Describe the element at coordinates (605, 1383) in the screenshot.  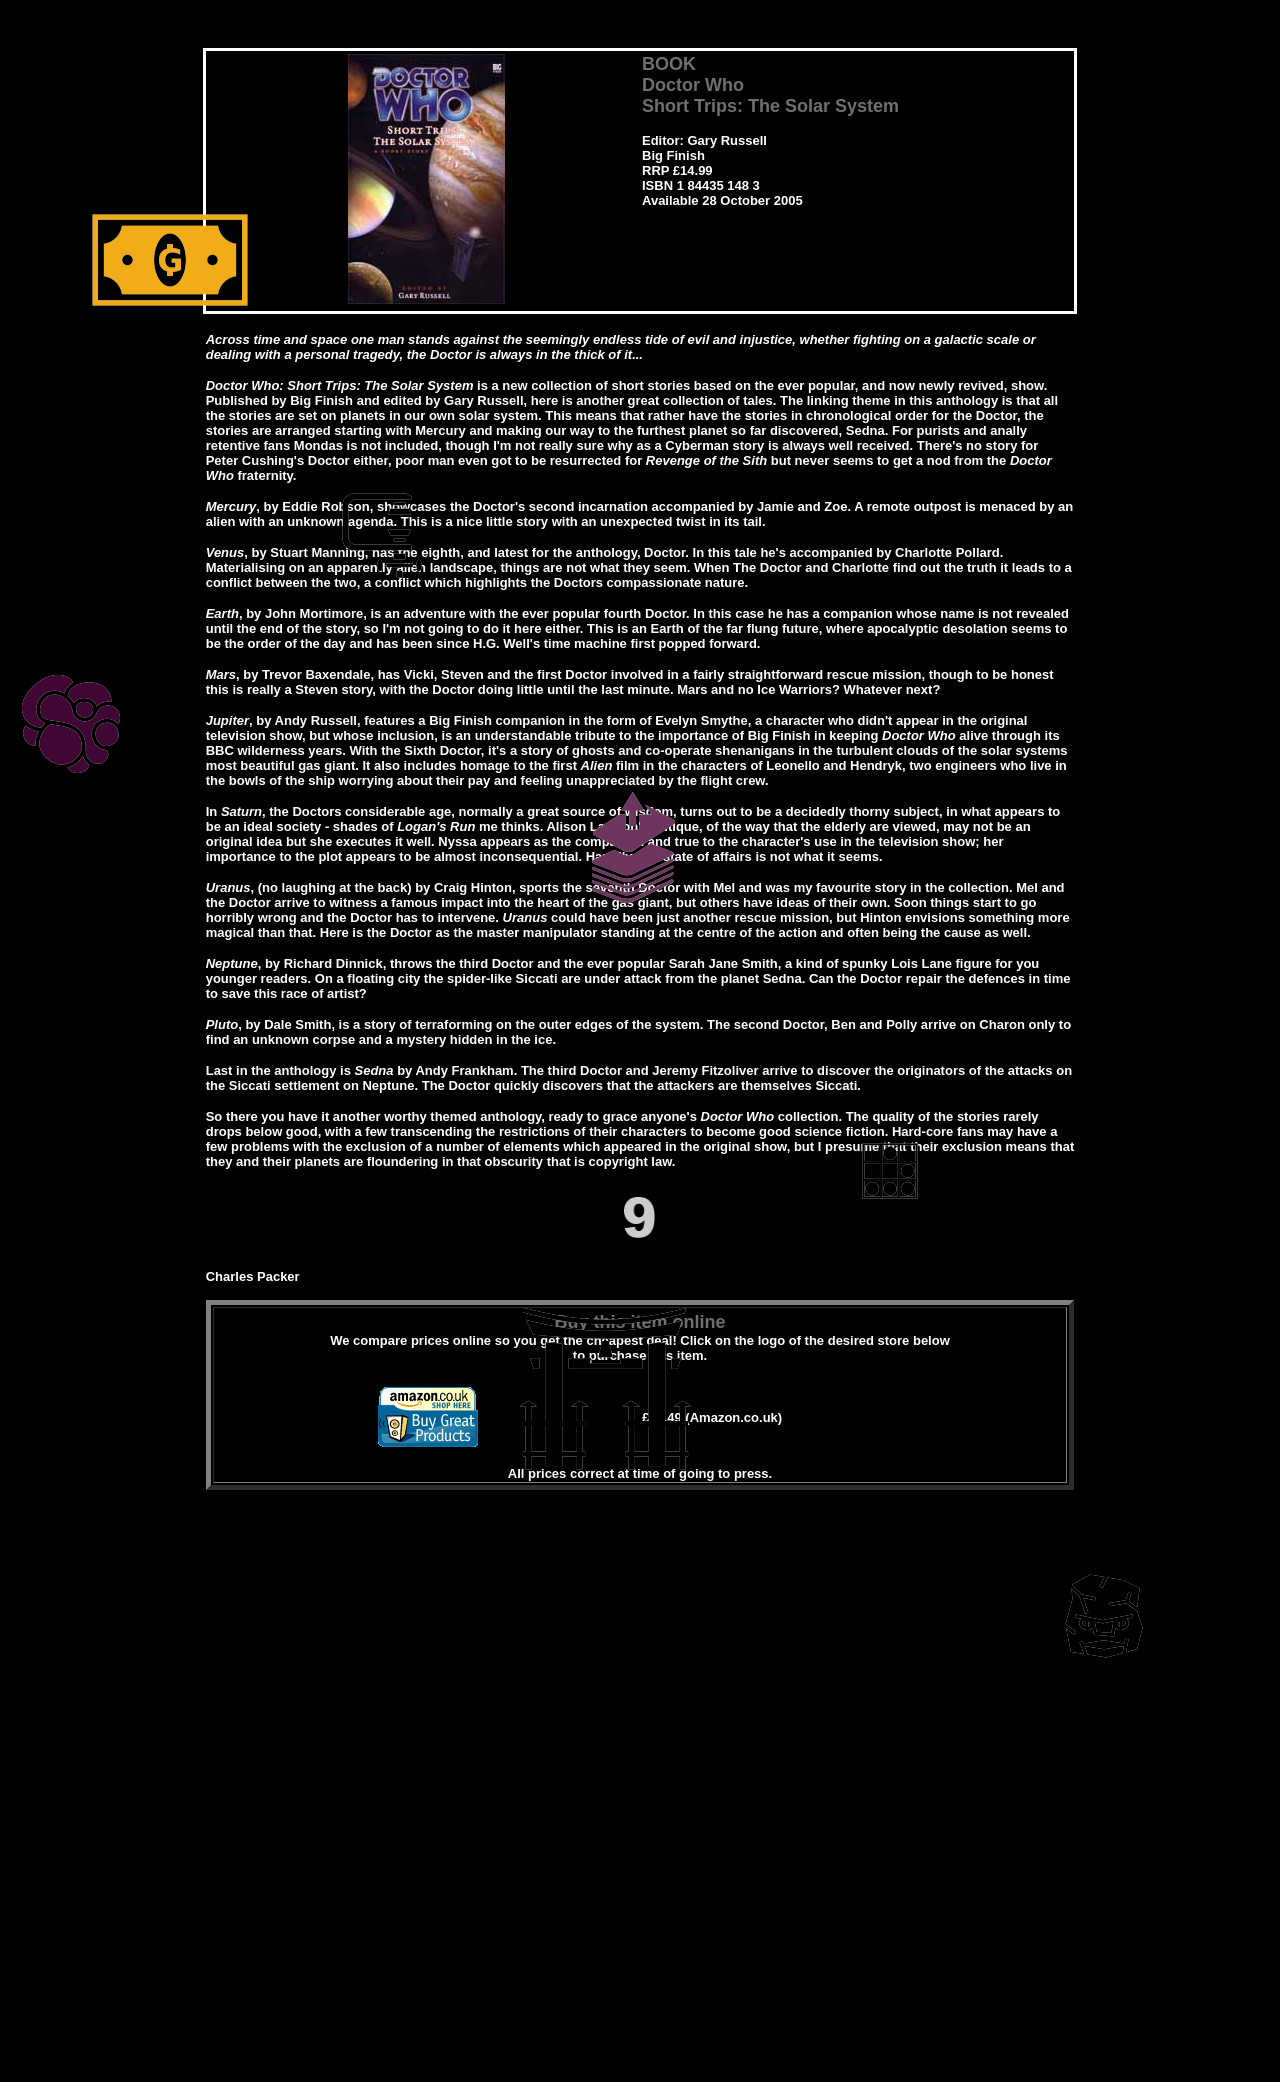
I see `access japanese cultural or religious content` at that location.